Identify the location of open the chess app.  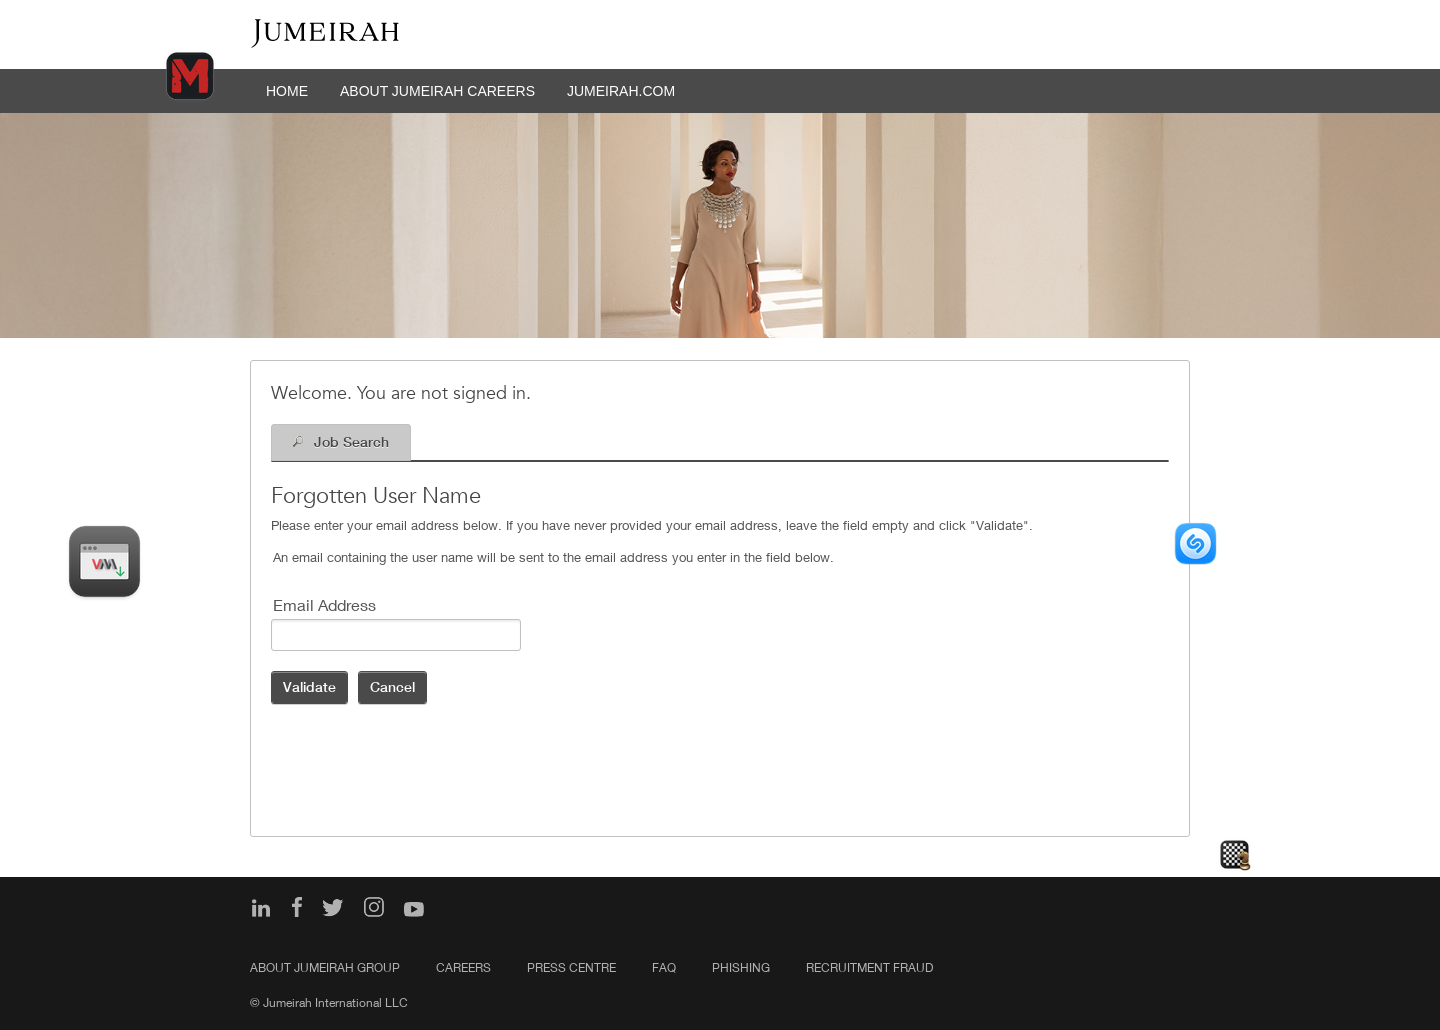
(1234, 854).